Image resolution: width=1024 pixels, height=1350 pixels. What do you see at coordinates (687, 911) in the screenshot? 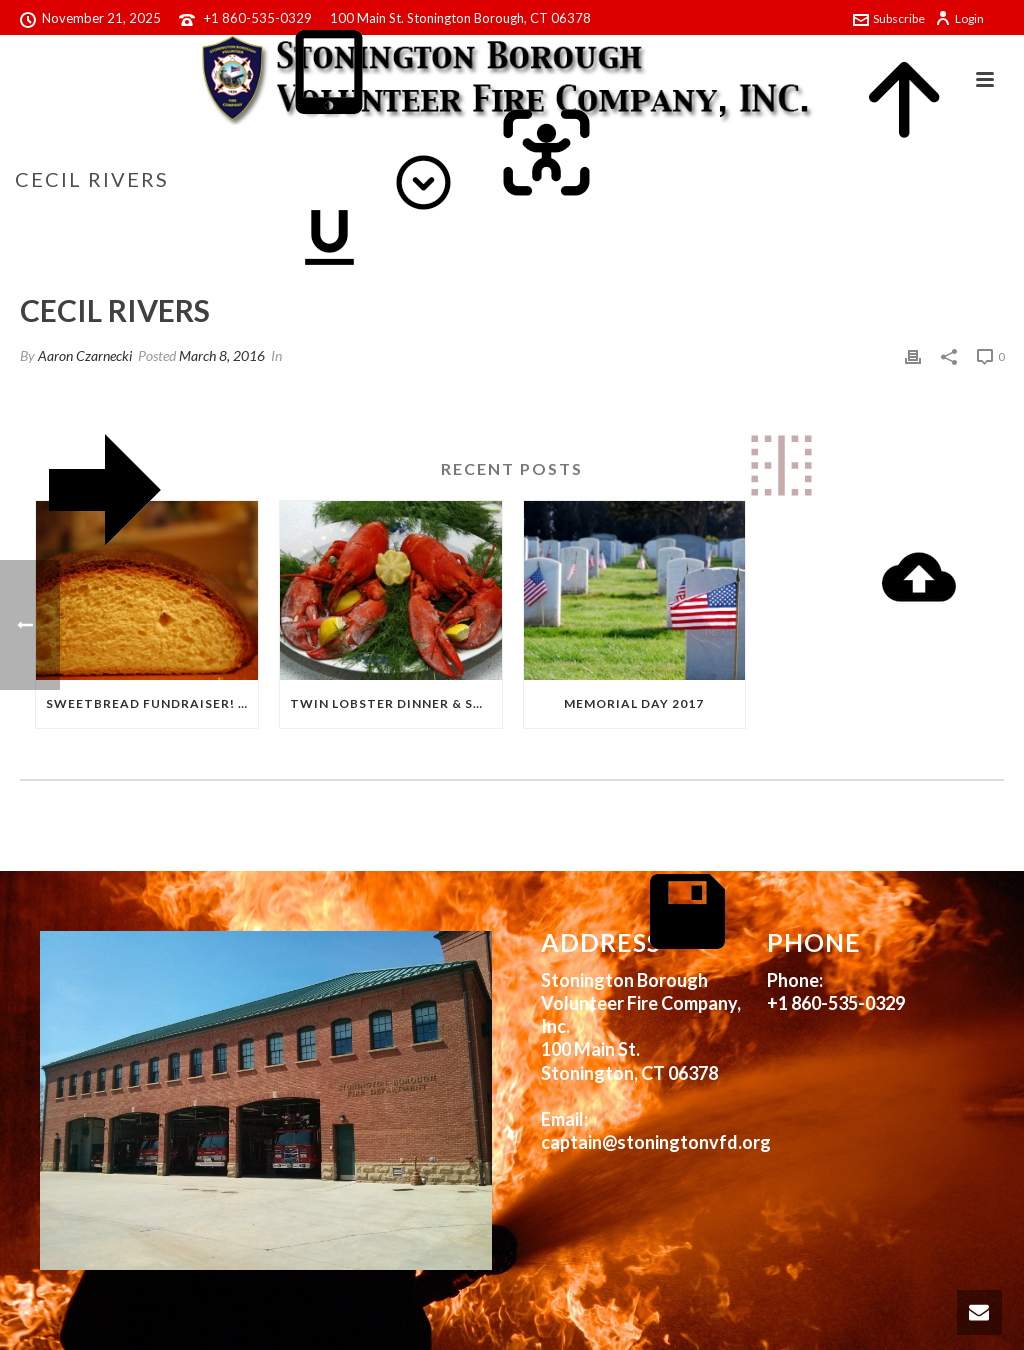
I see `save current file or document` at bounding box center [687, 911].